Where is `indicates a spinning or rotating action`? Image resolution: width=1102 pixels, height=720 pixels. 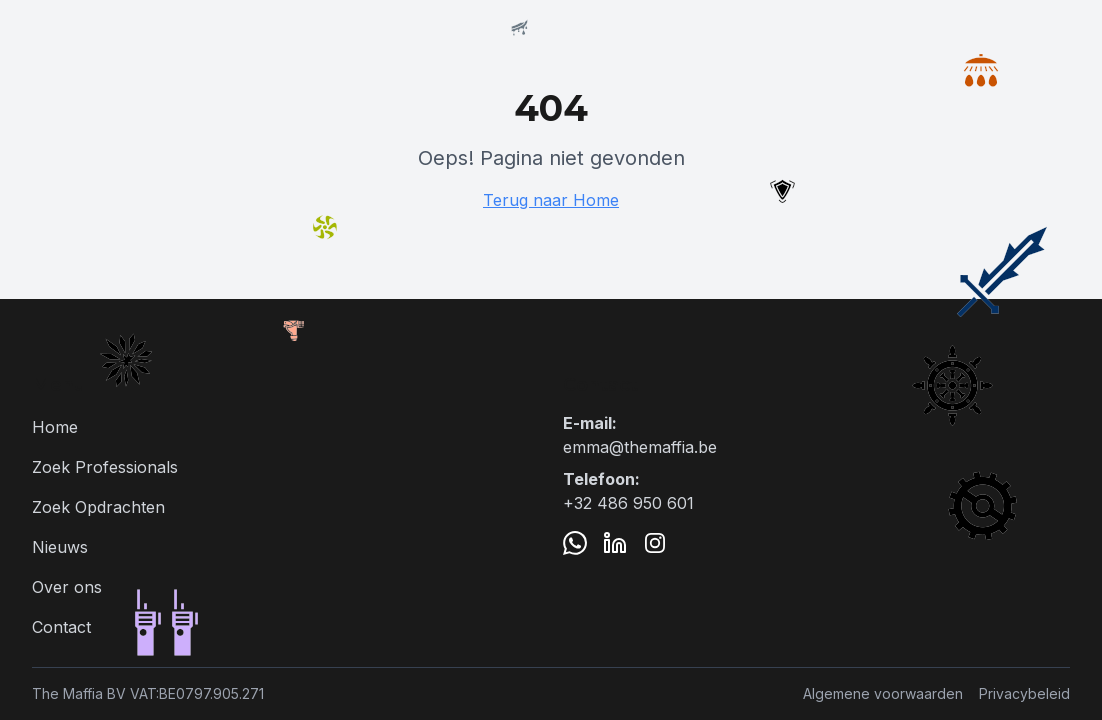 indicates a spinning or rotating action is located at coordinates (325, 227).